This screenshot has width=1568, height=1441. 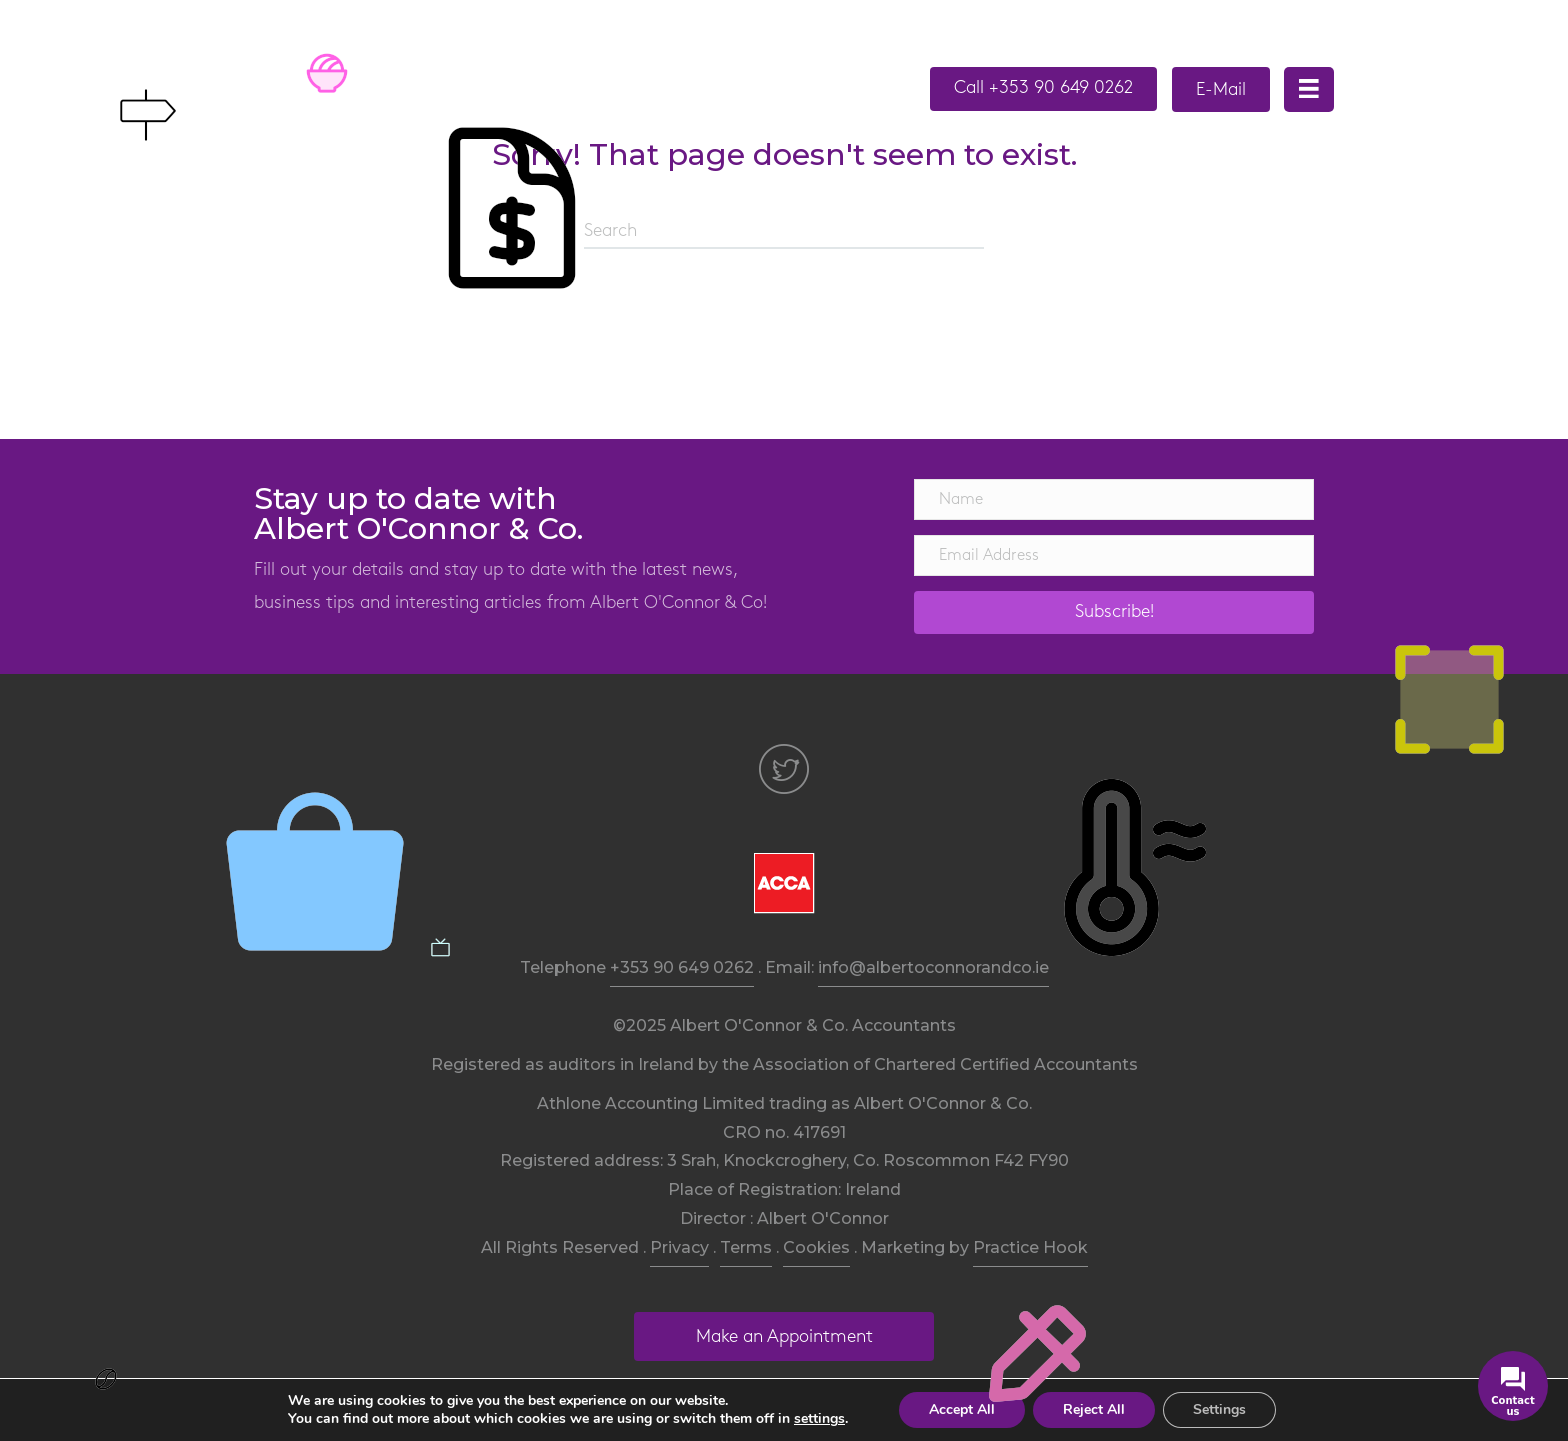 What do you see at coordinates (315, 881) in the screenshot?
I see `view your shopping bag` at bounding box center [315, 881].